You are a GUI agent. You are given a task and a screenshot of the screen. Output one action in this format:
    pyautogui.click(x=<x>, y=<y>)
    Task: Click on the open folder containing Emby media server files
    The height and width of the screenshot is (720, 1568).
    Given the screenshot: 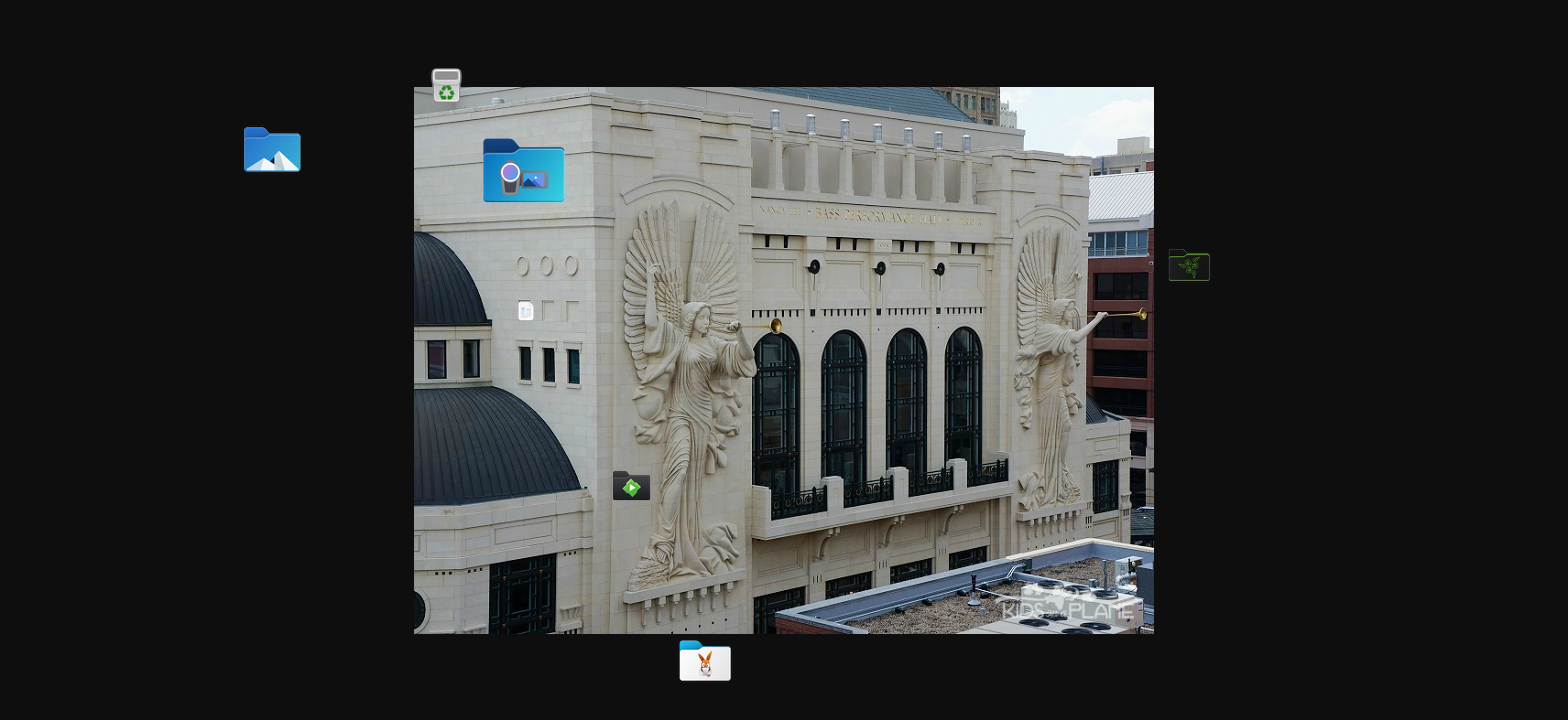 What is the action you would take?
    pyautogui.click(x=631, y=486)
    